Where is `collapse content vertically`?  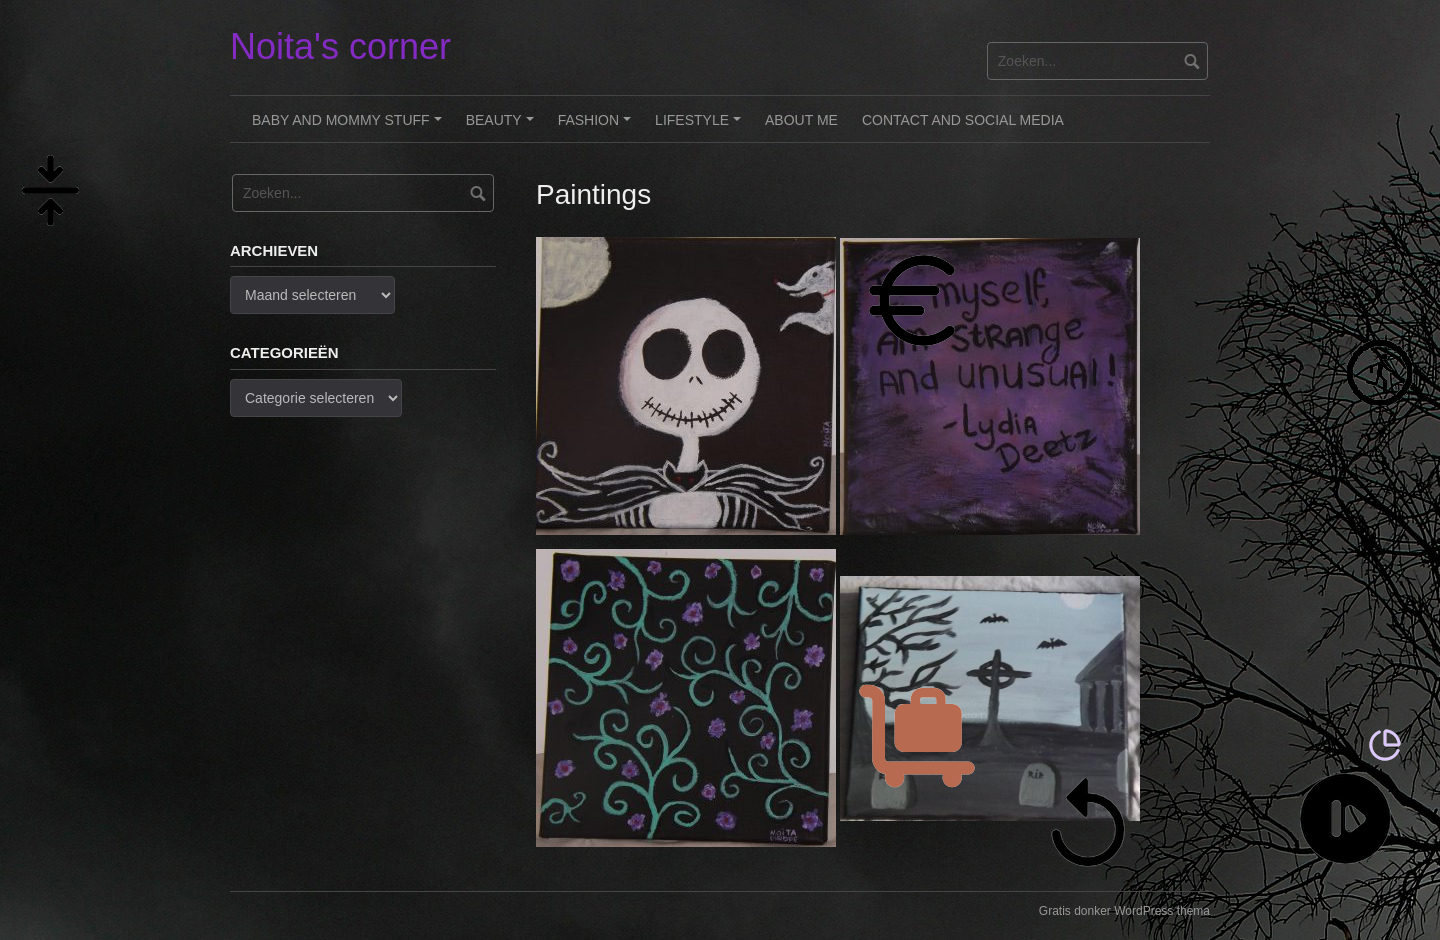
collapse content vertically is located at coordinates (50, 190).